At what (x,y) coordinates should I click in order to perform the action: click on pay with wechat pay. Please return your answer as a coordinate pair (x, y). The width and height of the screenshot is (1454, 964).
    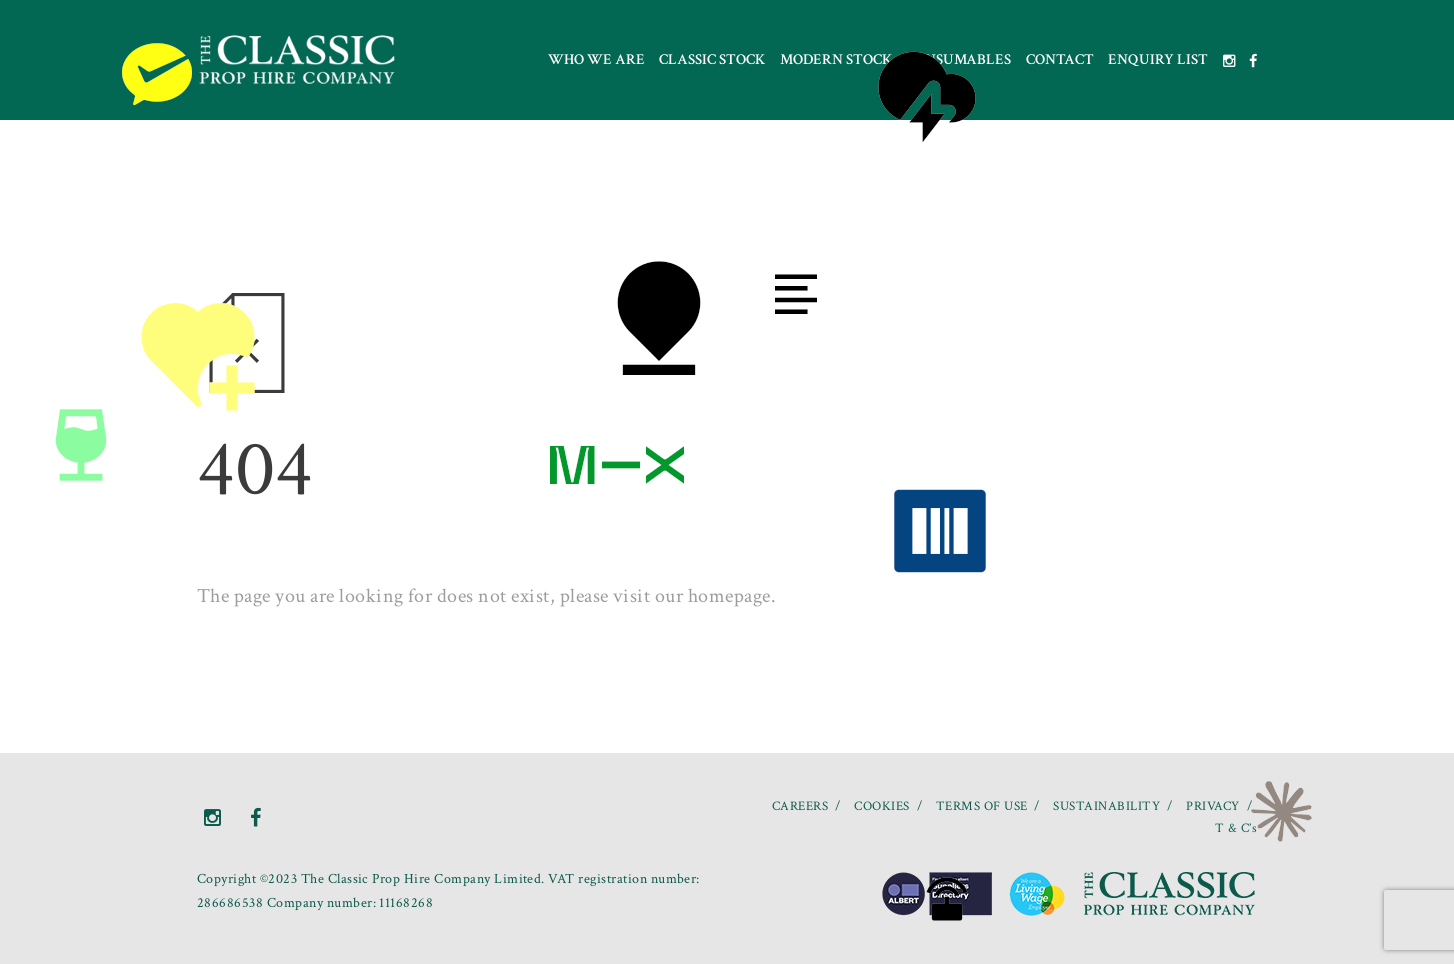
    Looking at the image, I should click on (157, 73).